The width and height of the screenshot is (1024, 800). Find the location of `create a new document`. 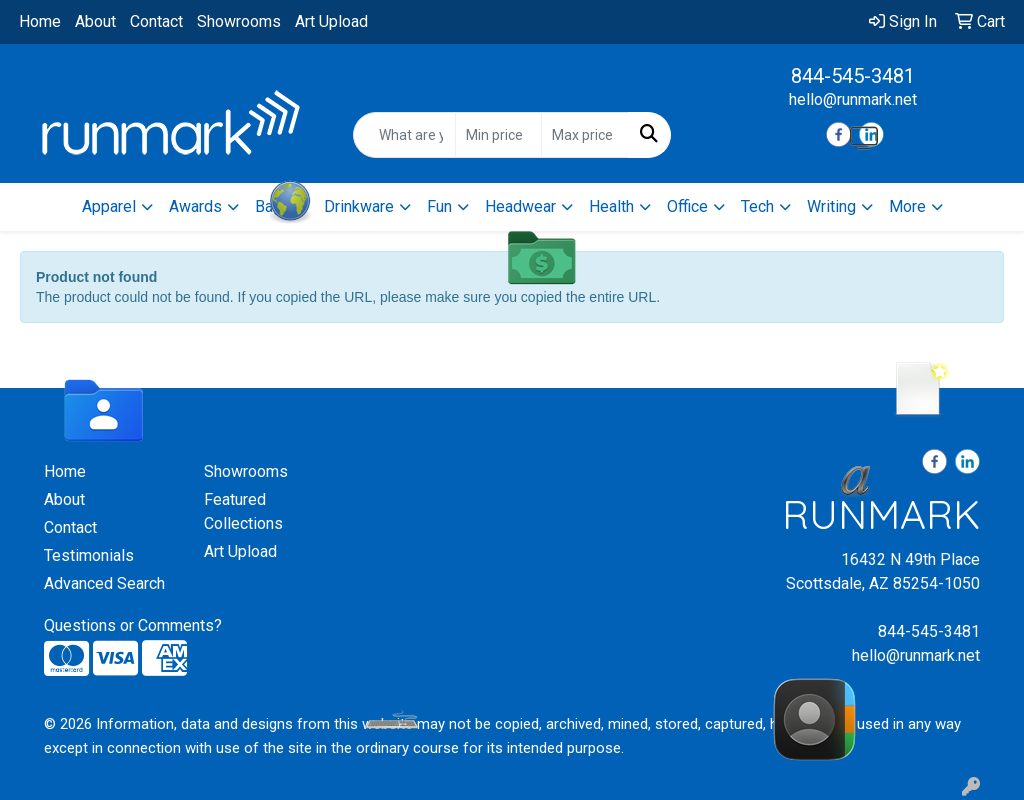

create a new document is located at coordinates (921, 388).